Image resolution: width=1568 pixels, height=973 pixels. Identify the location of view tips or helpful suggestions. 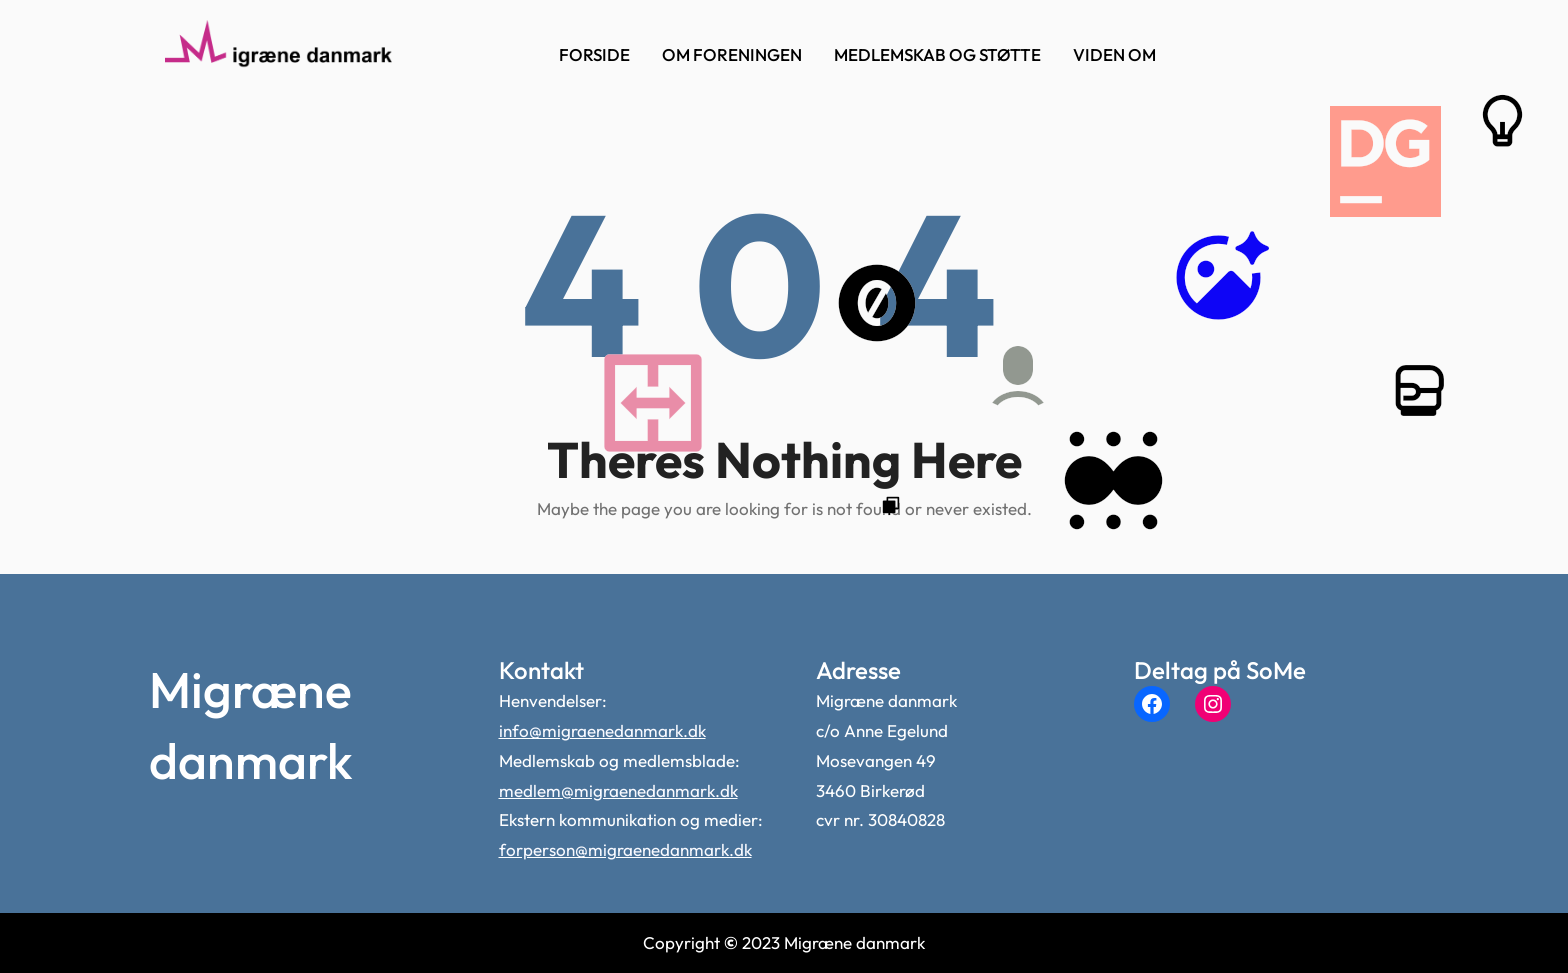
(1502, 119).